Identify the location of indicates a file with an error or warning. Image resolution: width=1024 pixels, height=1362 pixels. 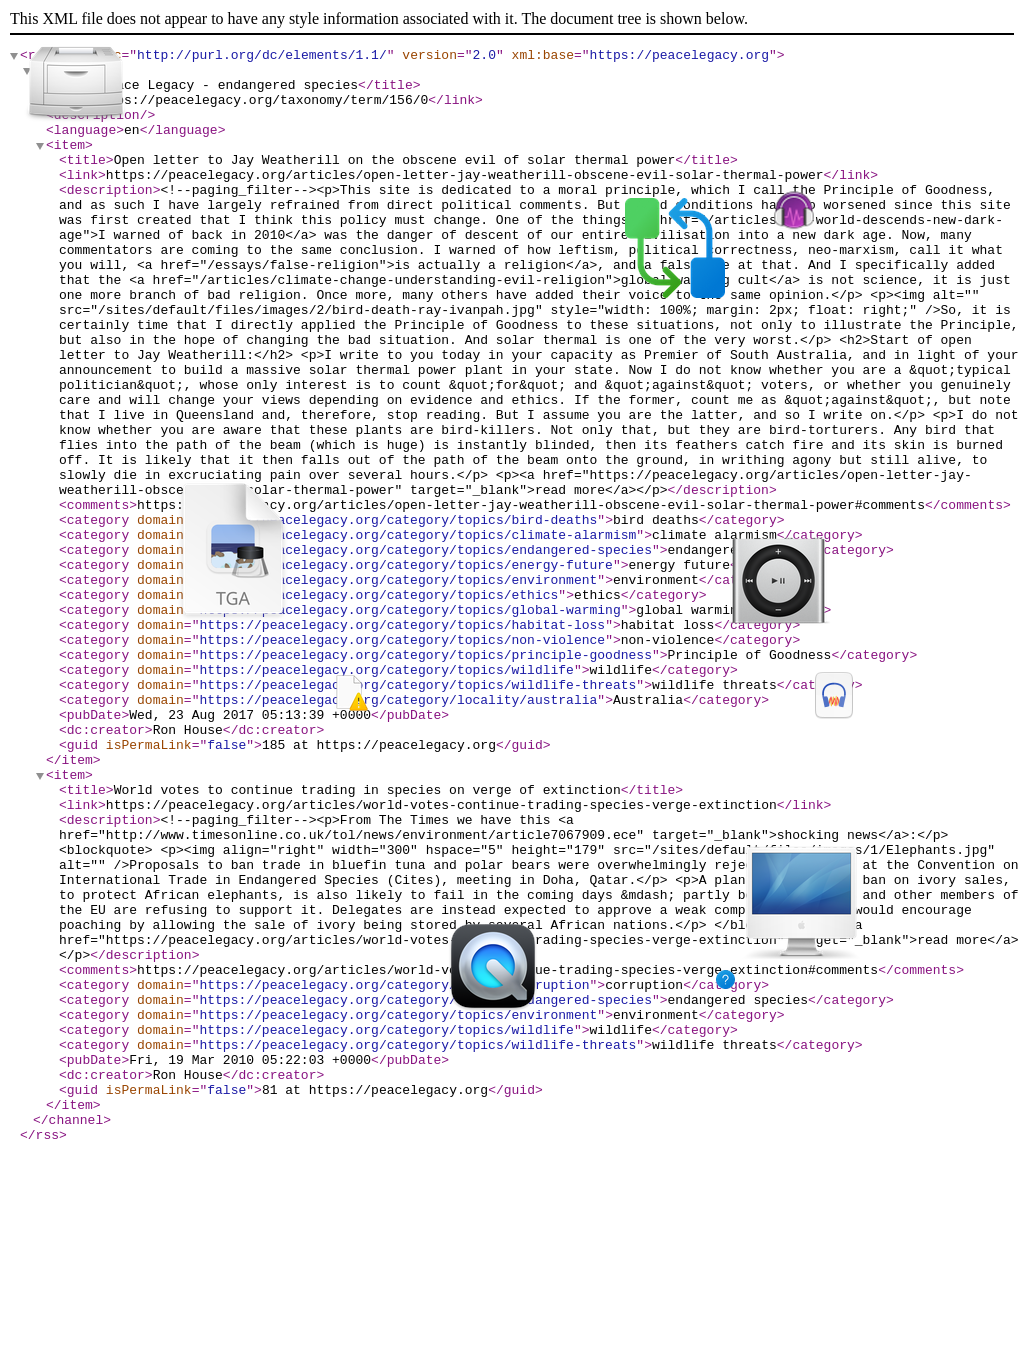
(349, 692).